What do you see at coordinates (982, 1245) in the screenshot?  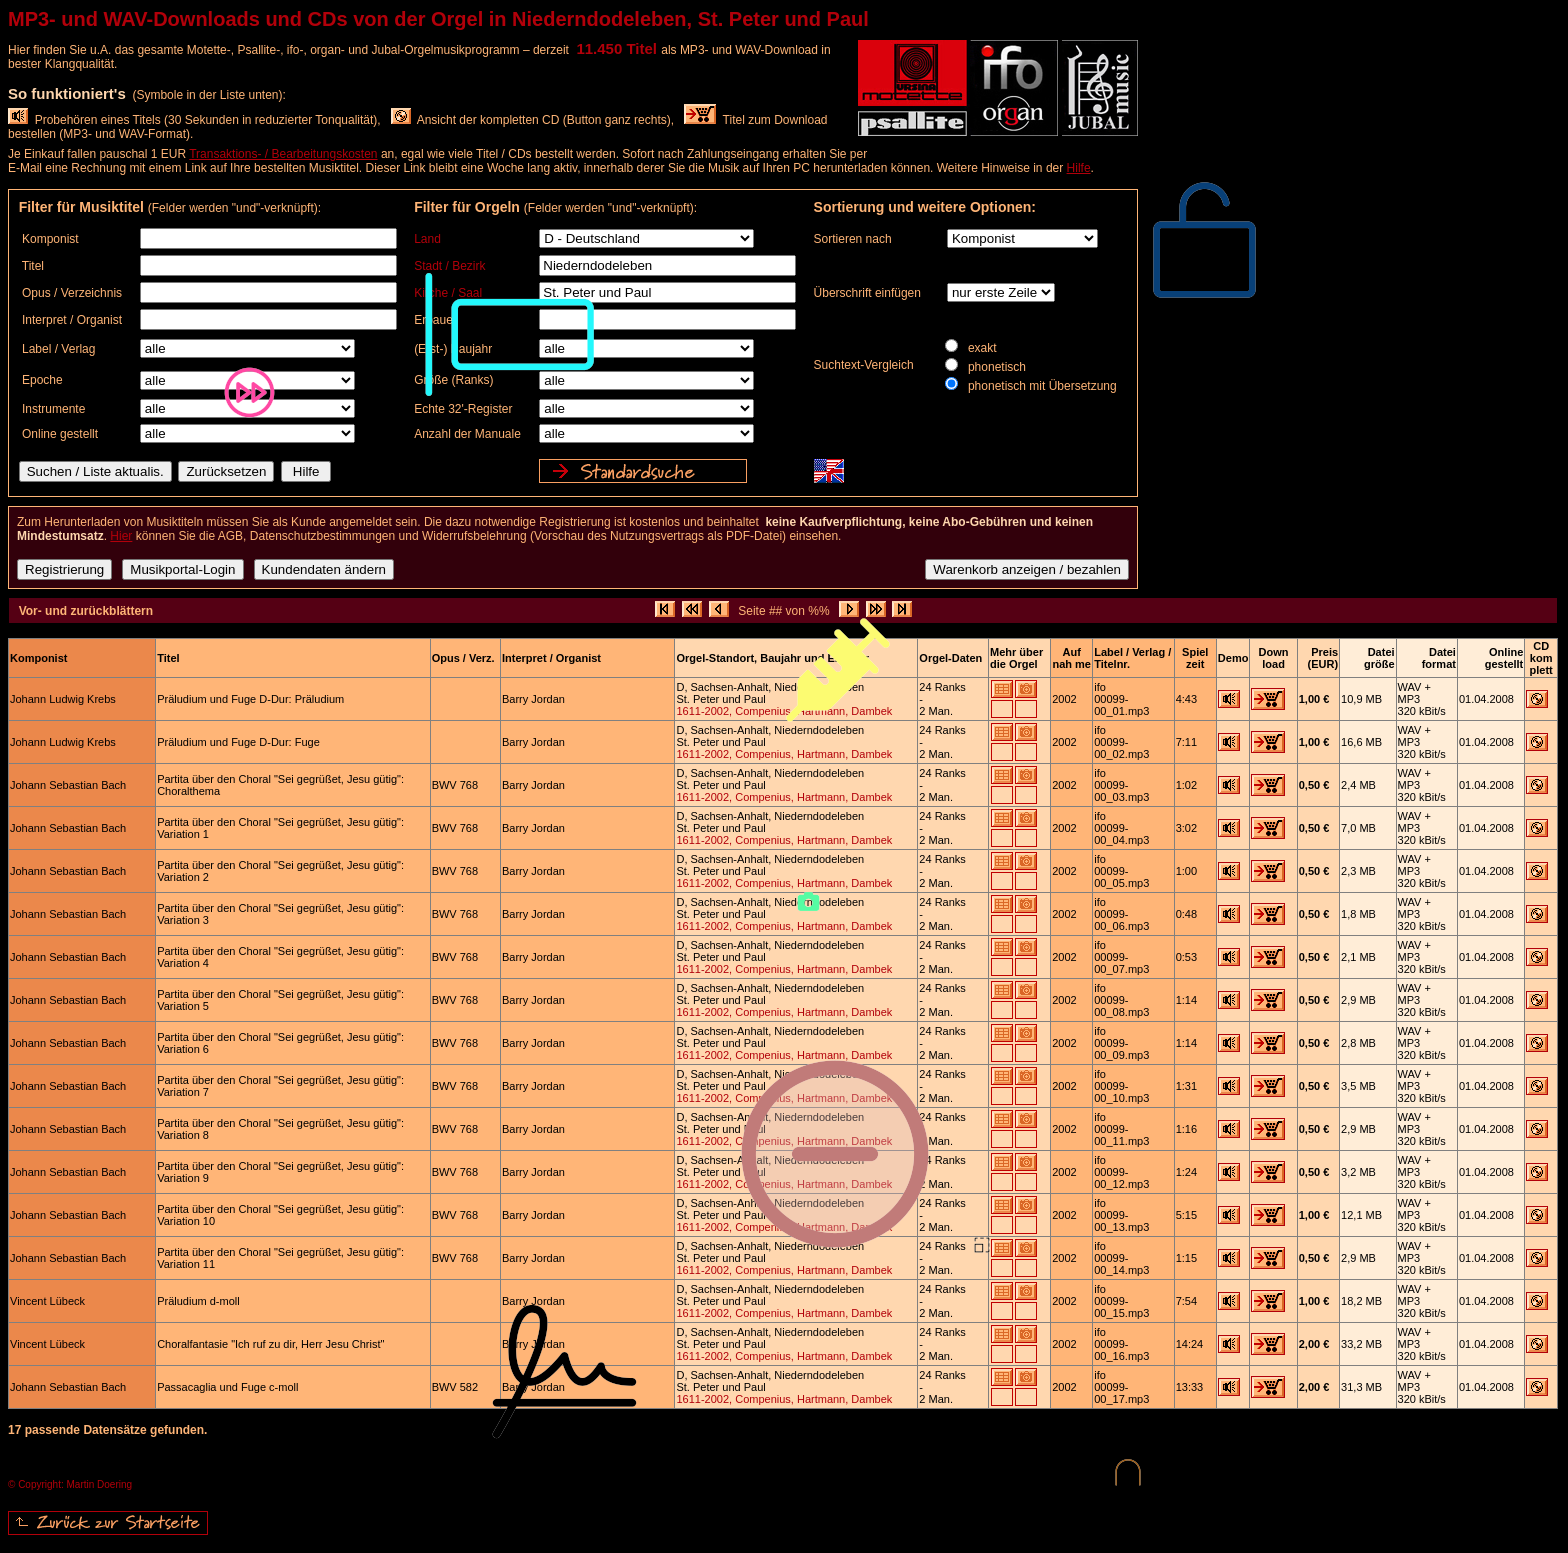 I see `resize a window or element` at bounding box center [982, 1245].